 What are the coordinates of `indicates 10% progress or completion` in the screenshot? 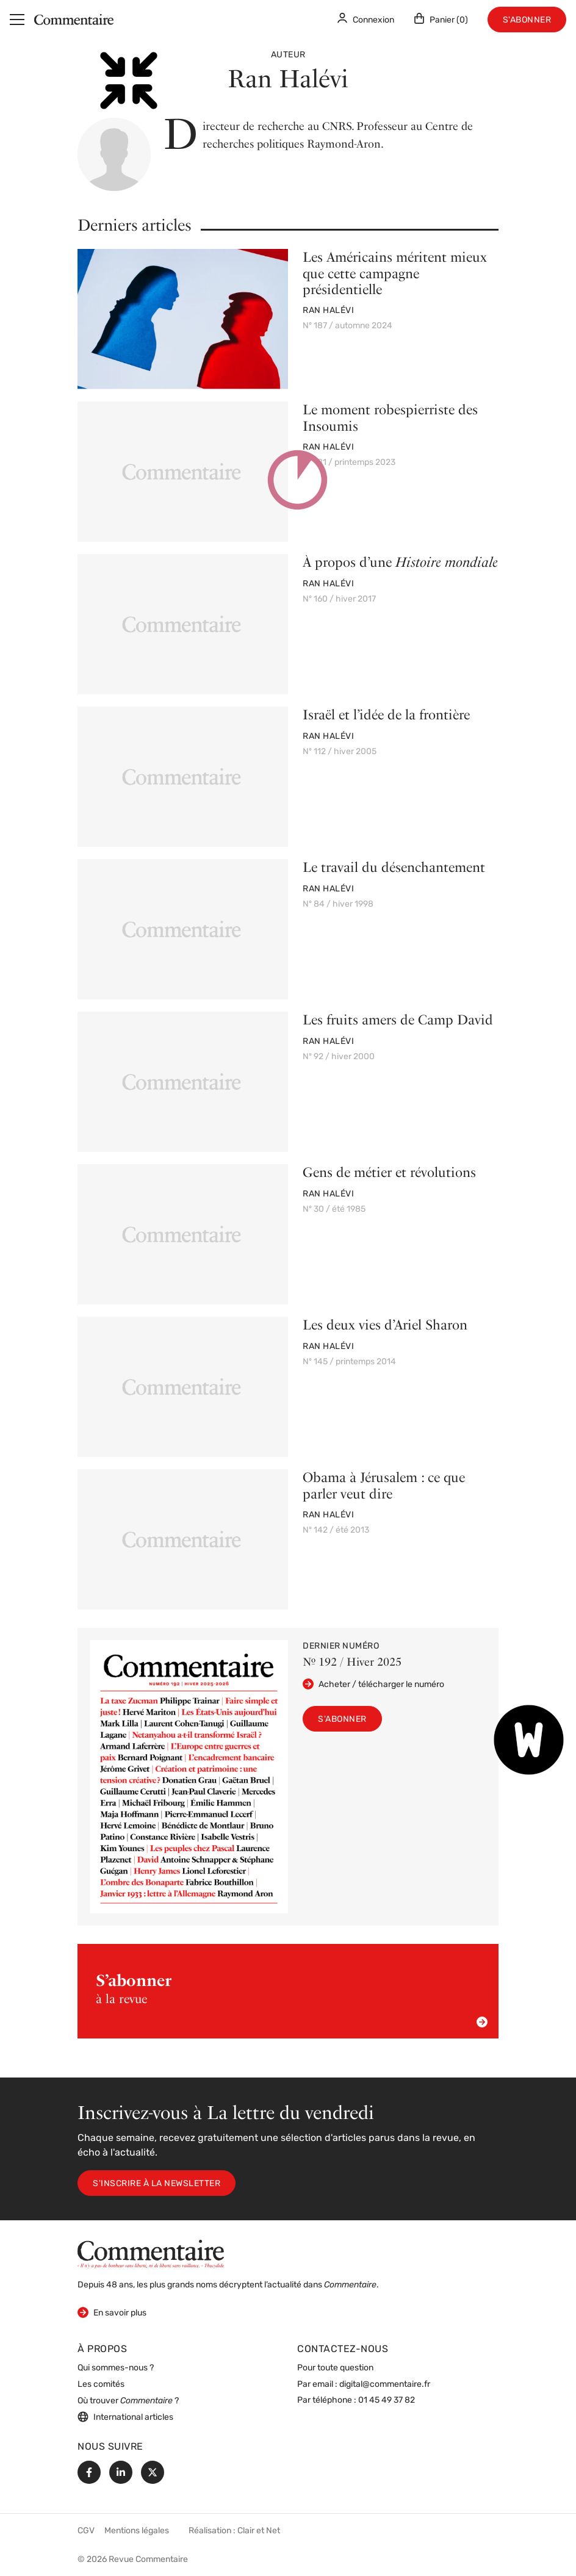 It's located at (297, 480).